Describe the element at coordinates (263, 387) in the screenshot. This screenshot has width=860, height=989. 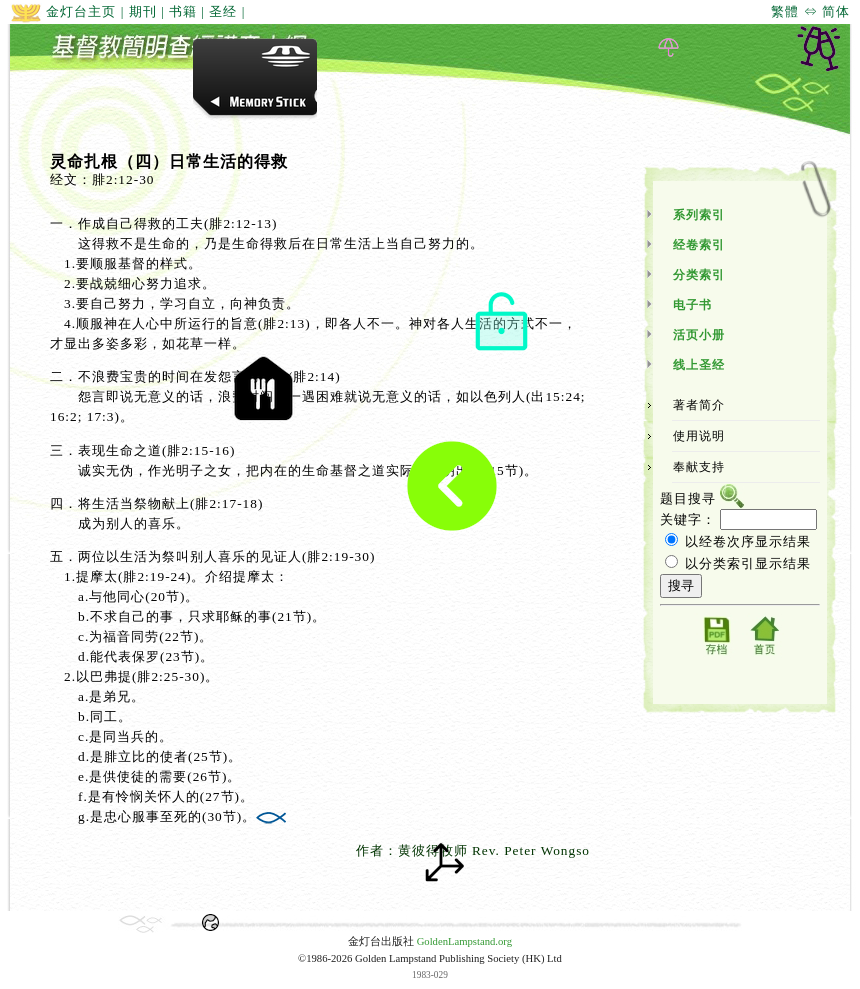
I see `find nearby food banks or food assistance` at that location.